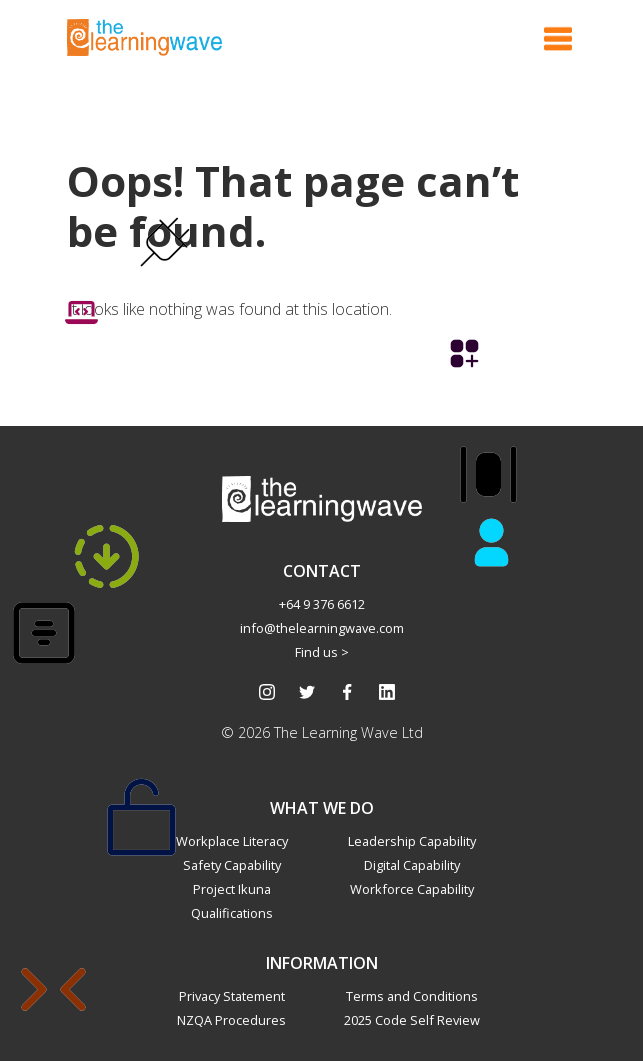 This screenshot has height=1061, width=643. I want to click on view your profile, so click(491, 542).